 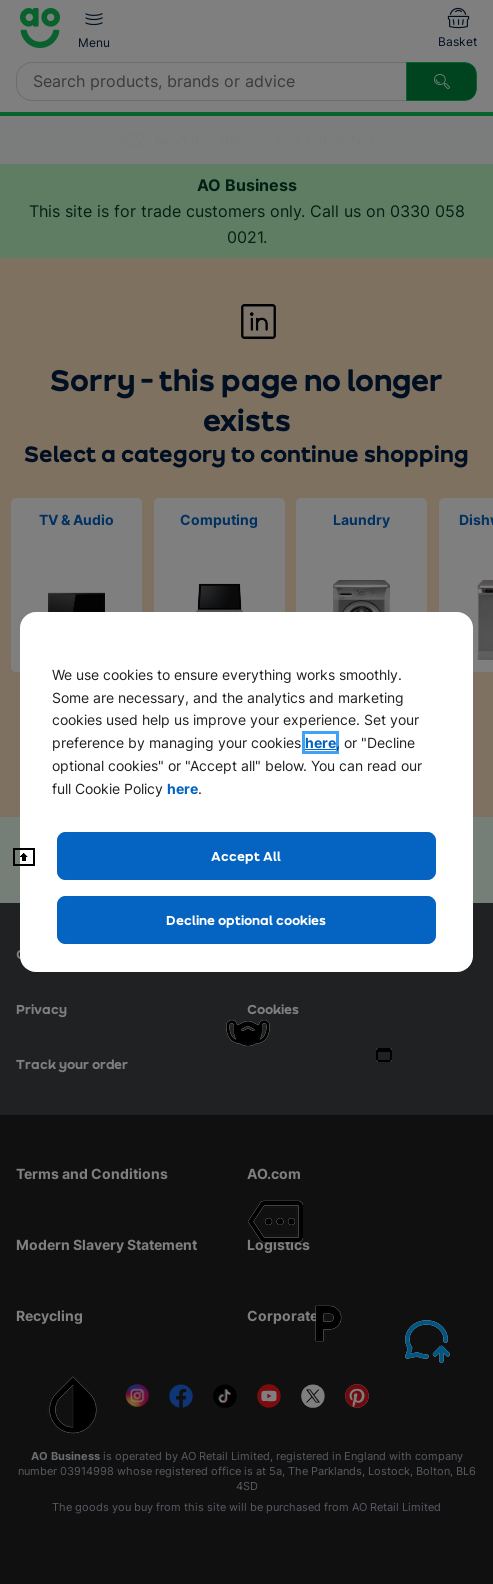 What do you see at coordinates (258, 321) in the screenshot?
I see `connect with LinkedIn` at bounding box center [258, 321].